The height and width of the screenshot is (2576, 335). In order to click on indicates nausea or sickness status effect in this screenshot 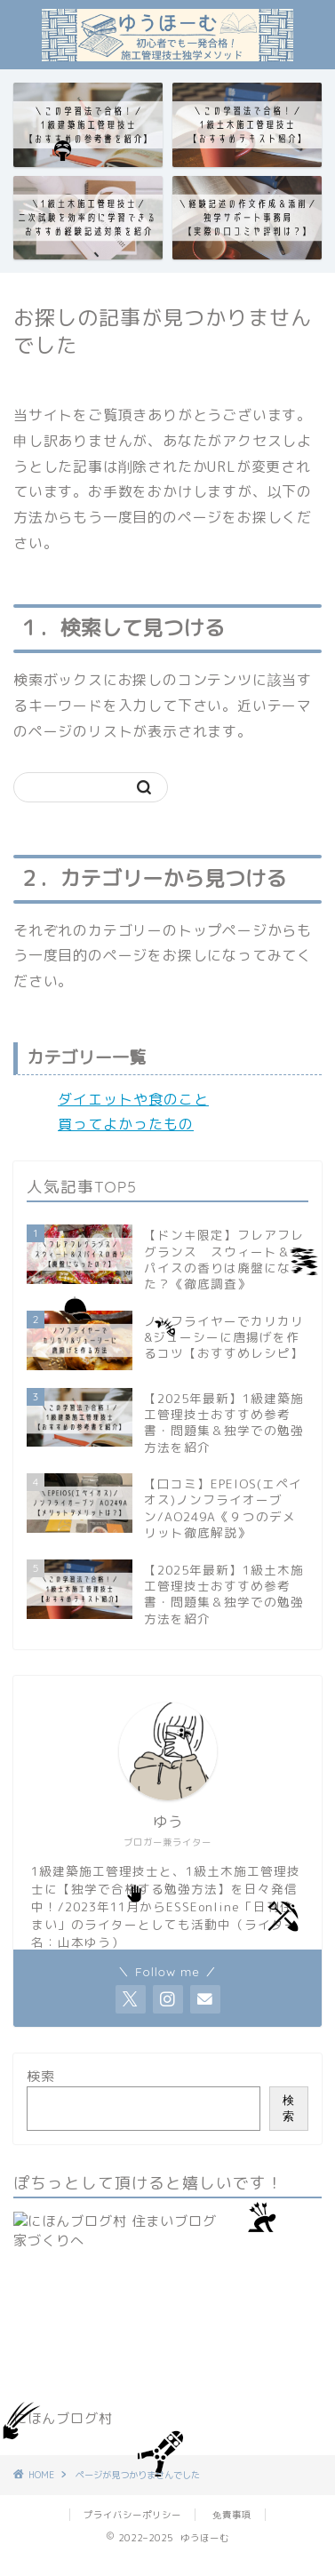, I will do `click(62, 150)`.